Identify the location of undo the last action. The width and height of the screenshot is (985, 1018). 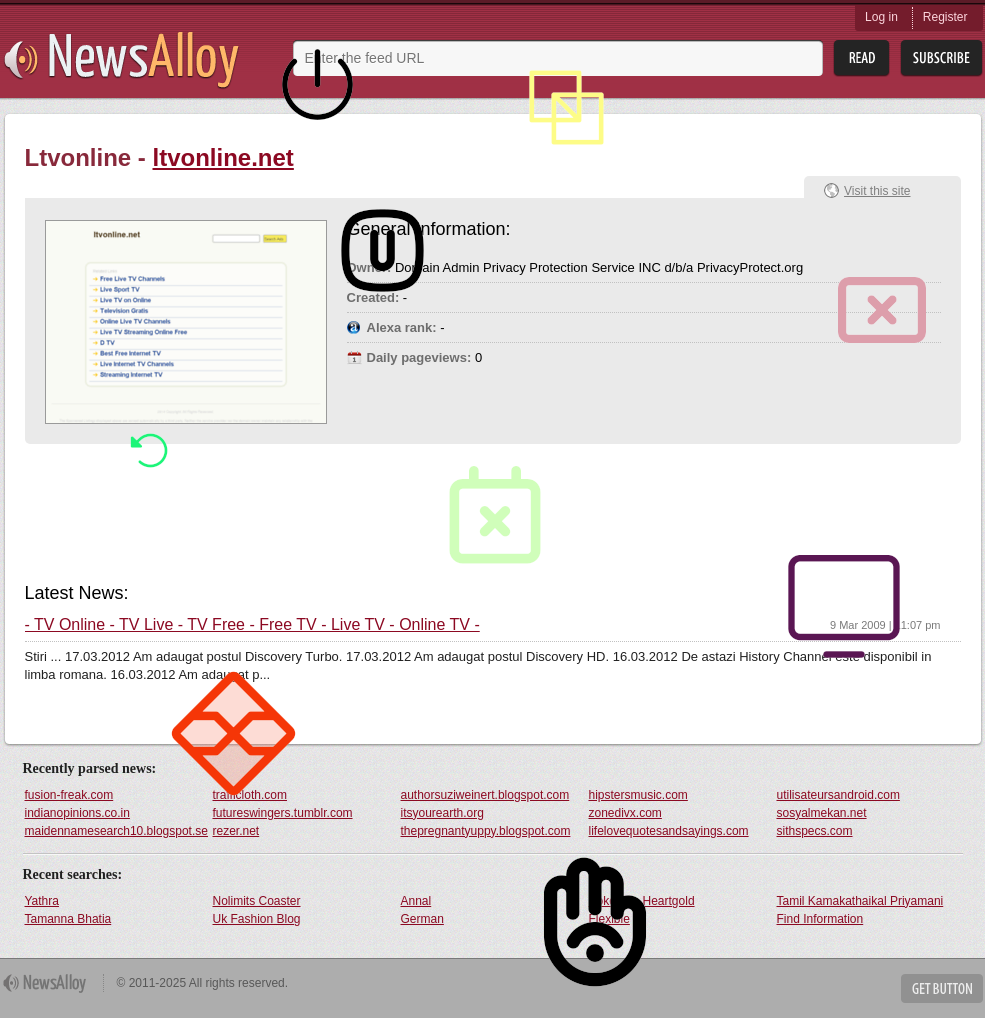
(150, 450).